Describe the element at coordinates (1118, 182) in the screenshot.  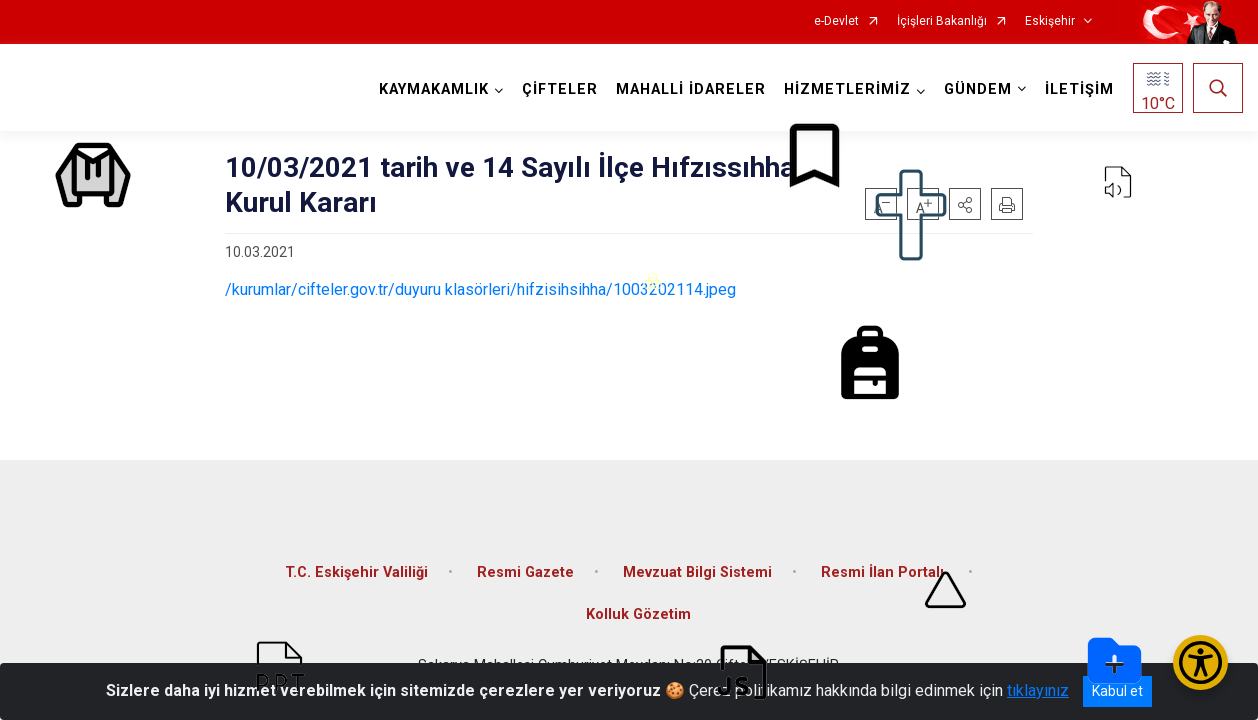
I see `open an audio file` at that location.